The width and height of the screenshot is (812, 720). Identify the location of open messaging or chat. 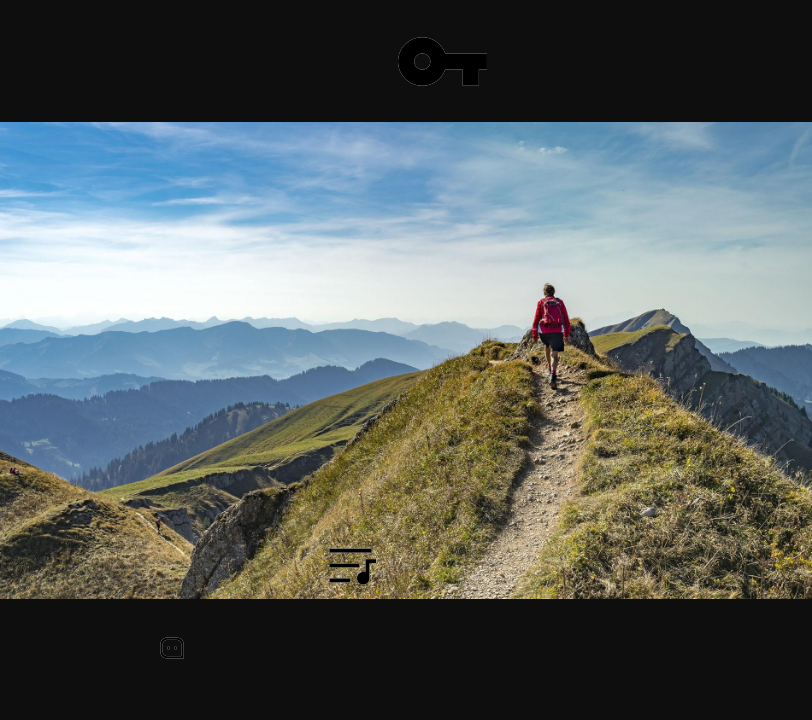
(172, 648).